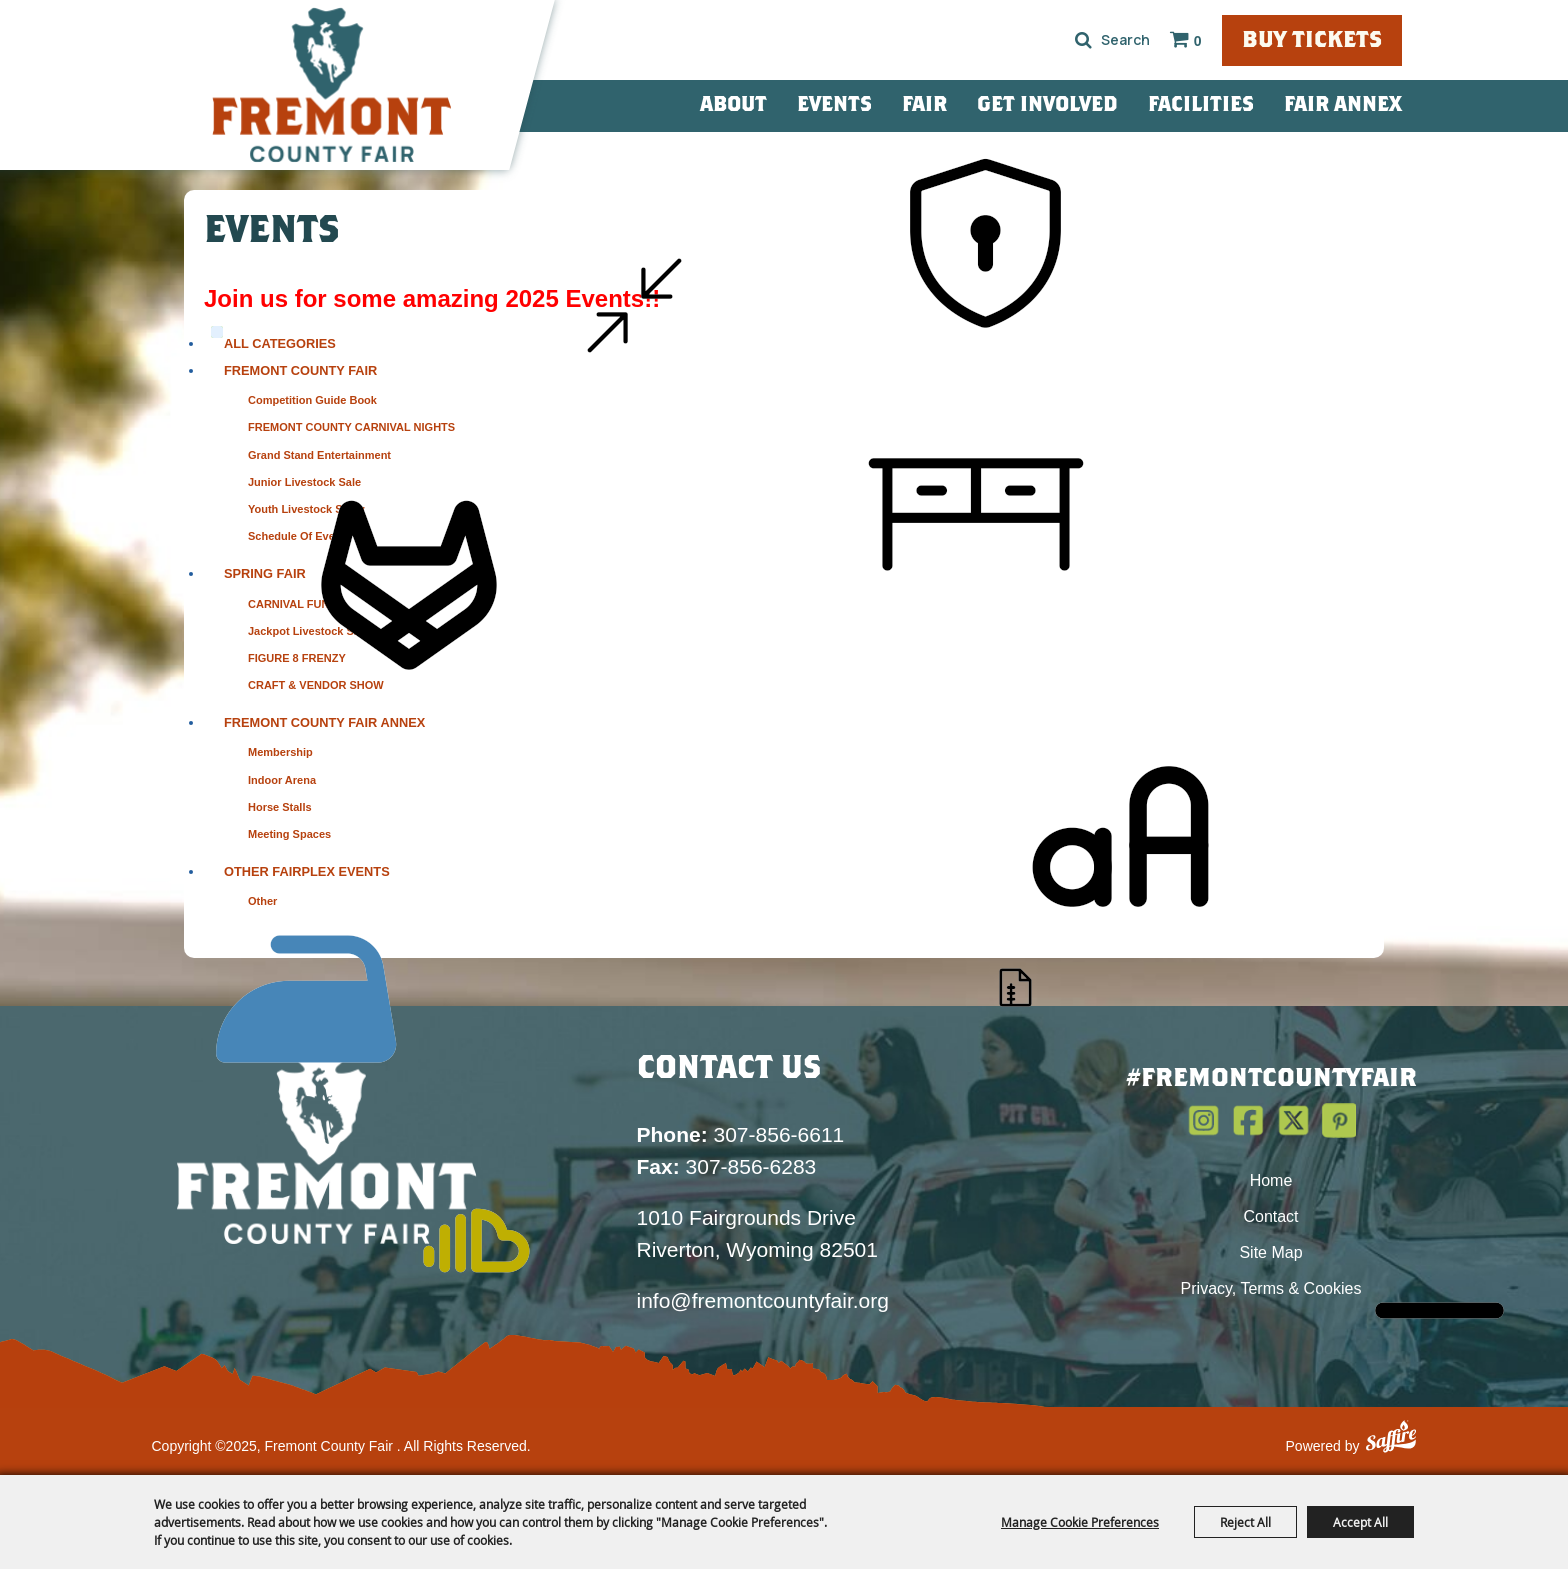  I want to click on decrease quantity or value, so click(1439, 1310).